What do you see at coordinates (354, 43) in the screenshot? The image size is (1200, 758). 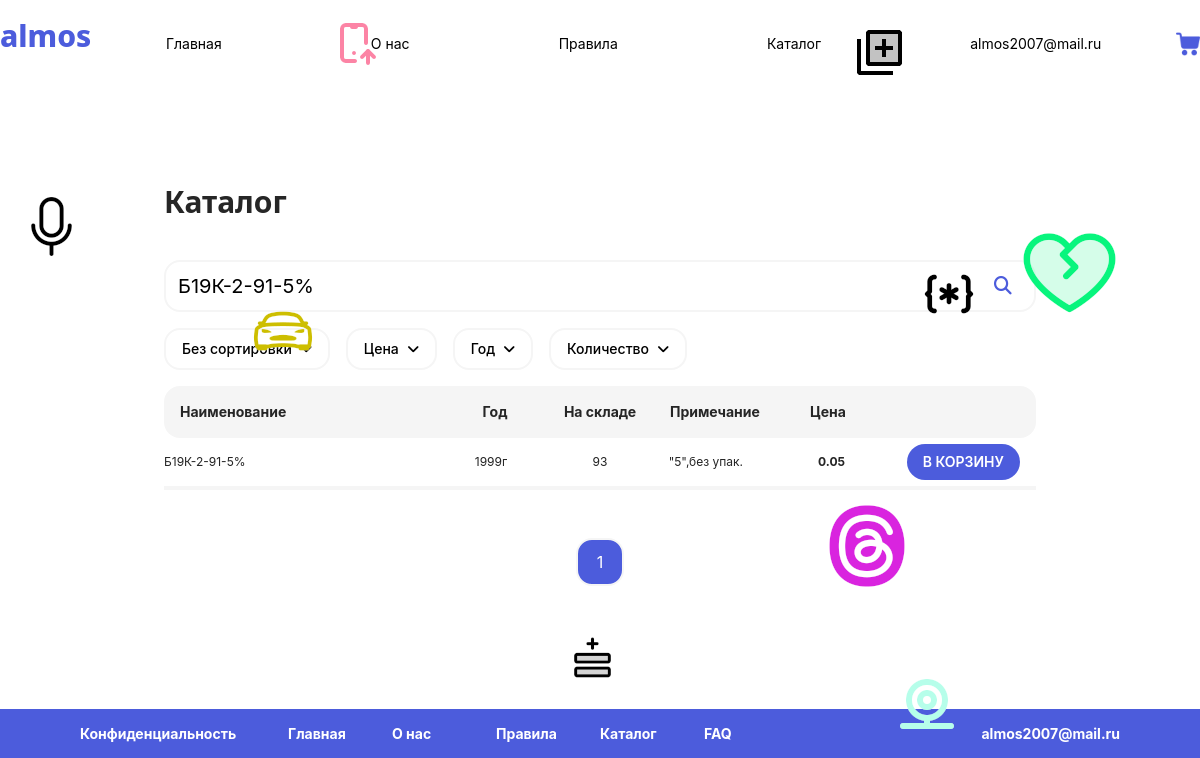 I see `upload from mobile device` at bounding box center [354, 43].